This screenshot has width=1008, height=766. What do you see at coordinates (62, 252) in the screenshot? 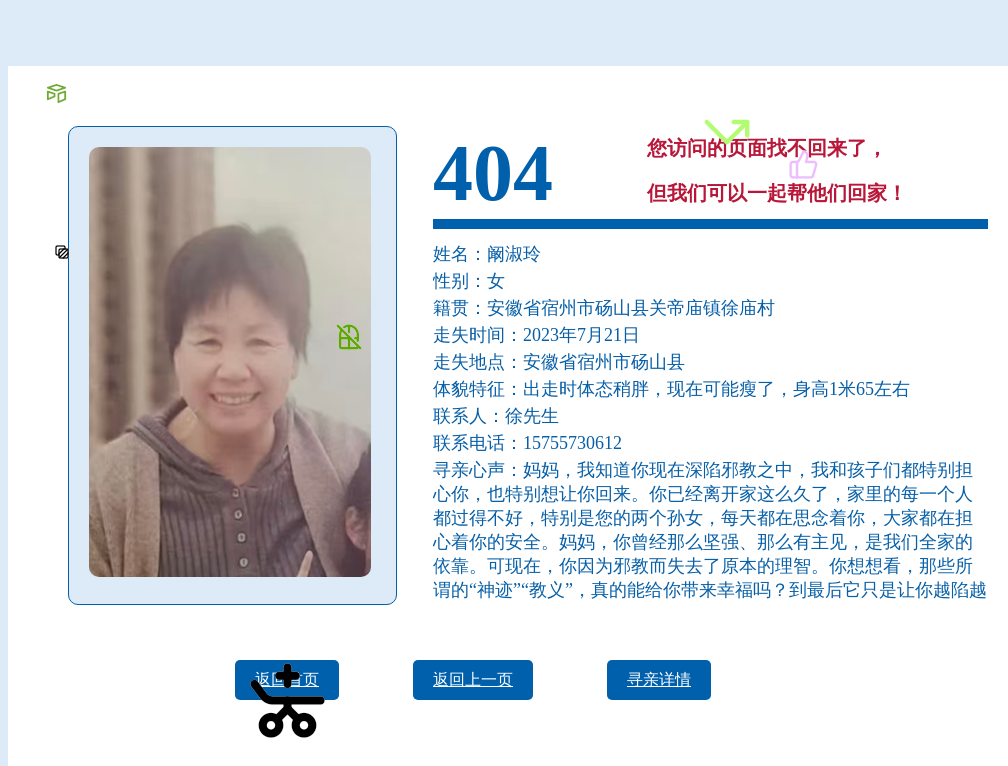
I see `select multiple items or objects` at bounding box center [62, 252].